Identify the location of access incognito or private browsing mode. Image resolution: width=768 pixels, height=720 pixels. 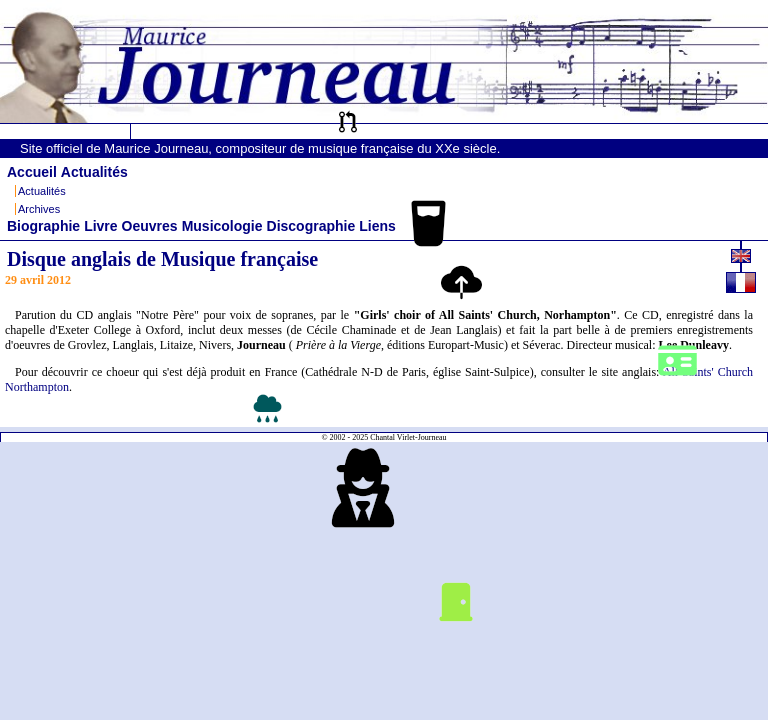
(363, 489).